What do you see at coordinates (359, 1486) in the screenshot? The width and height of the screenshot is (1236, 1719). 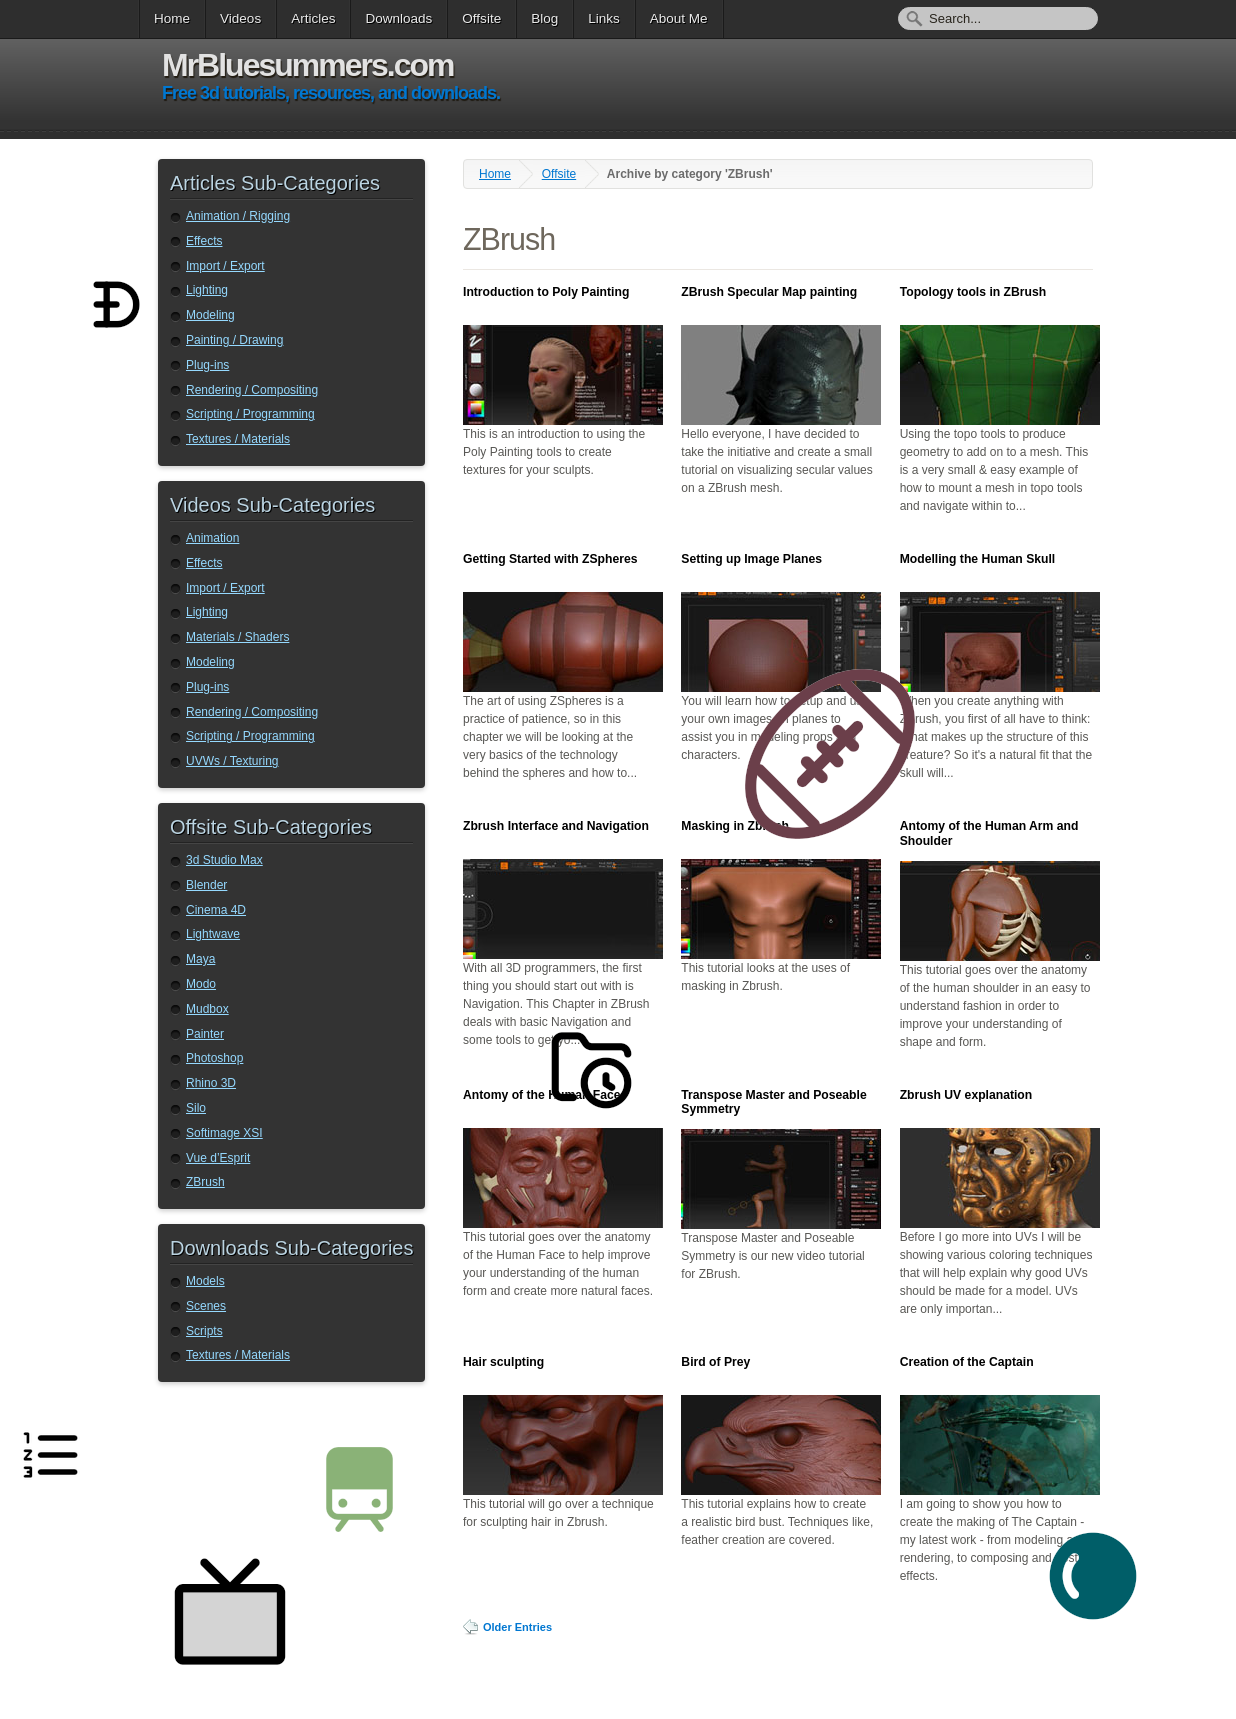 I see `access train schedules or rail services` at bounding box center [359, 1486].